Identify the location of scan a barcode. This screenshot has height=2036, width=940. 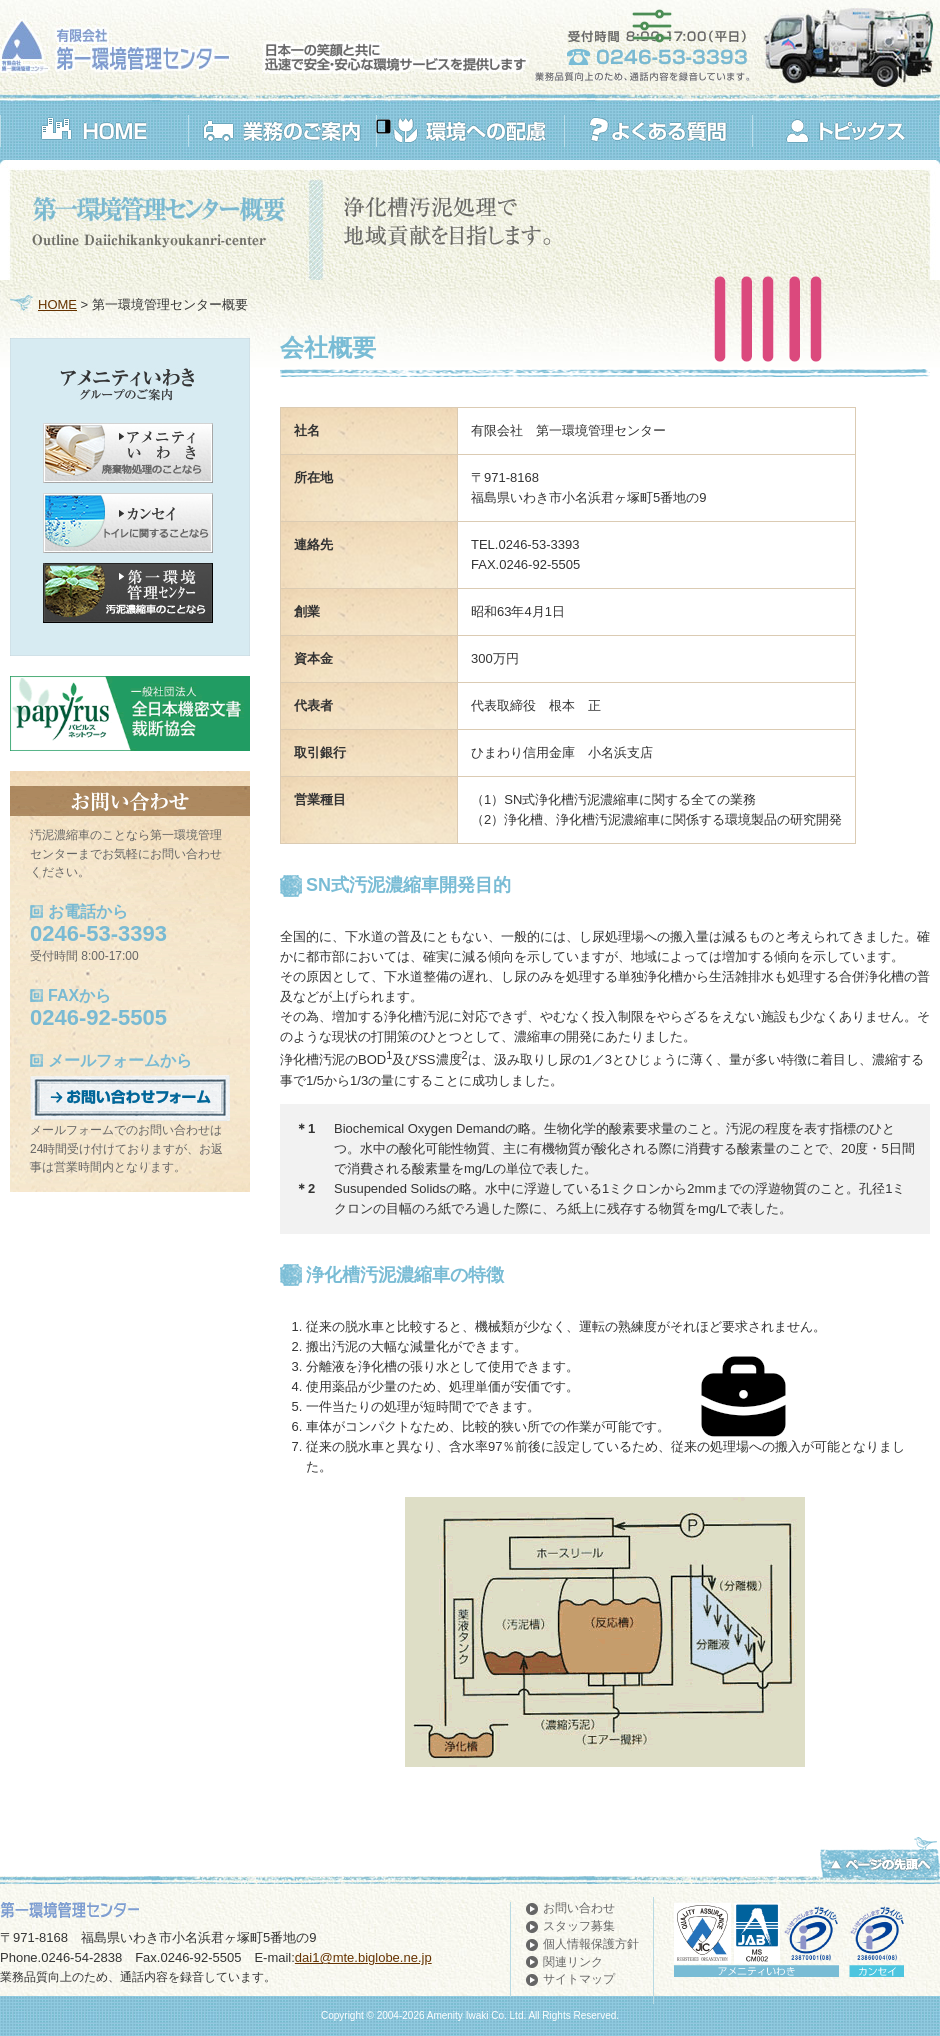
(768, 319).